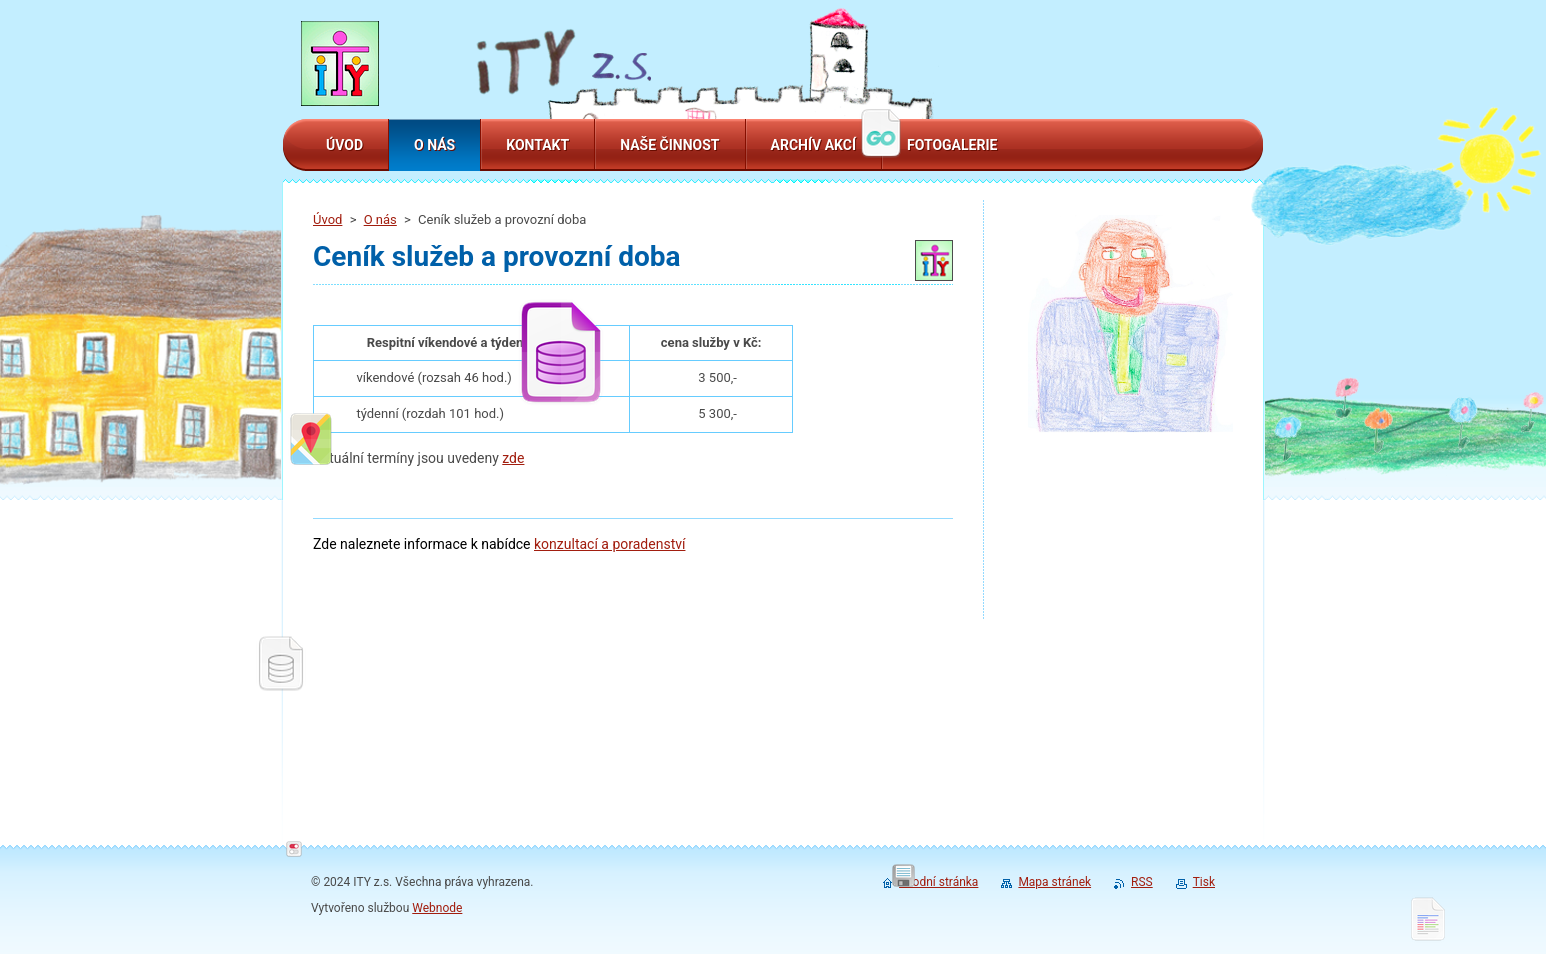 This screenshot has height=954, width=1546. I want to click on save the current file or document, so click(903, 875).